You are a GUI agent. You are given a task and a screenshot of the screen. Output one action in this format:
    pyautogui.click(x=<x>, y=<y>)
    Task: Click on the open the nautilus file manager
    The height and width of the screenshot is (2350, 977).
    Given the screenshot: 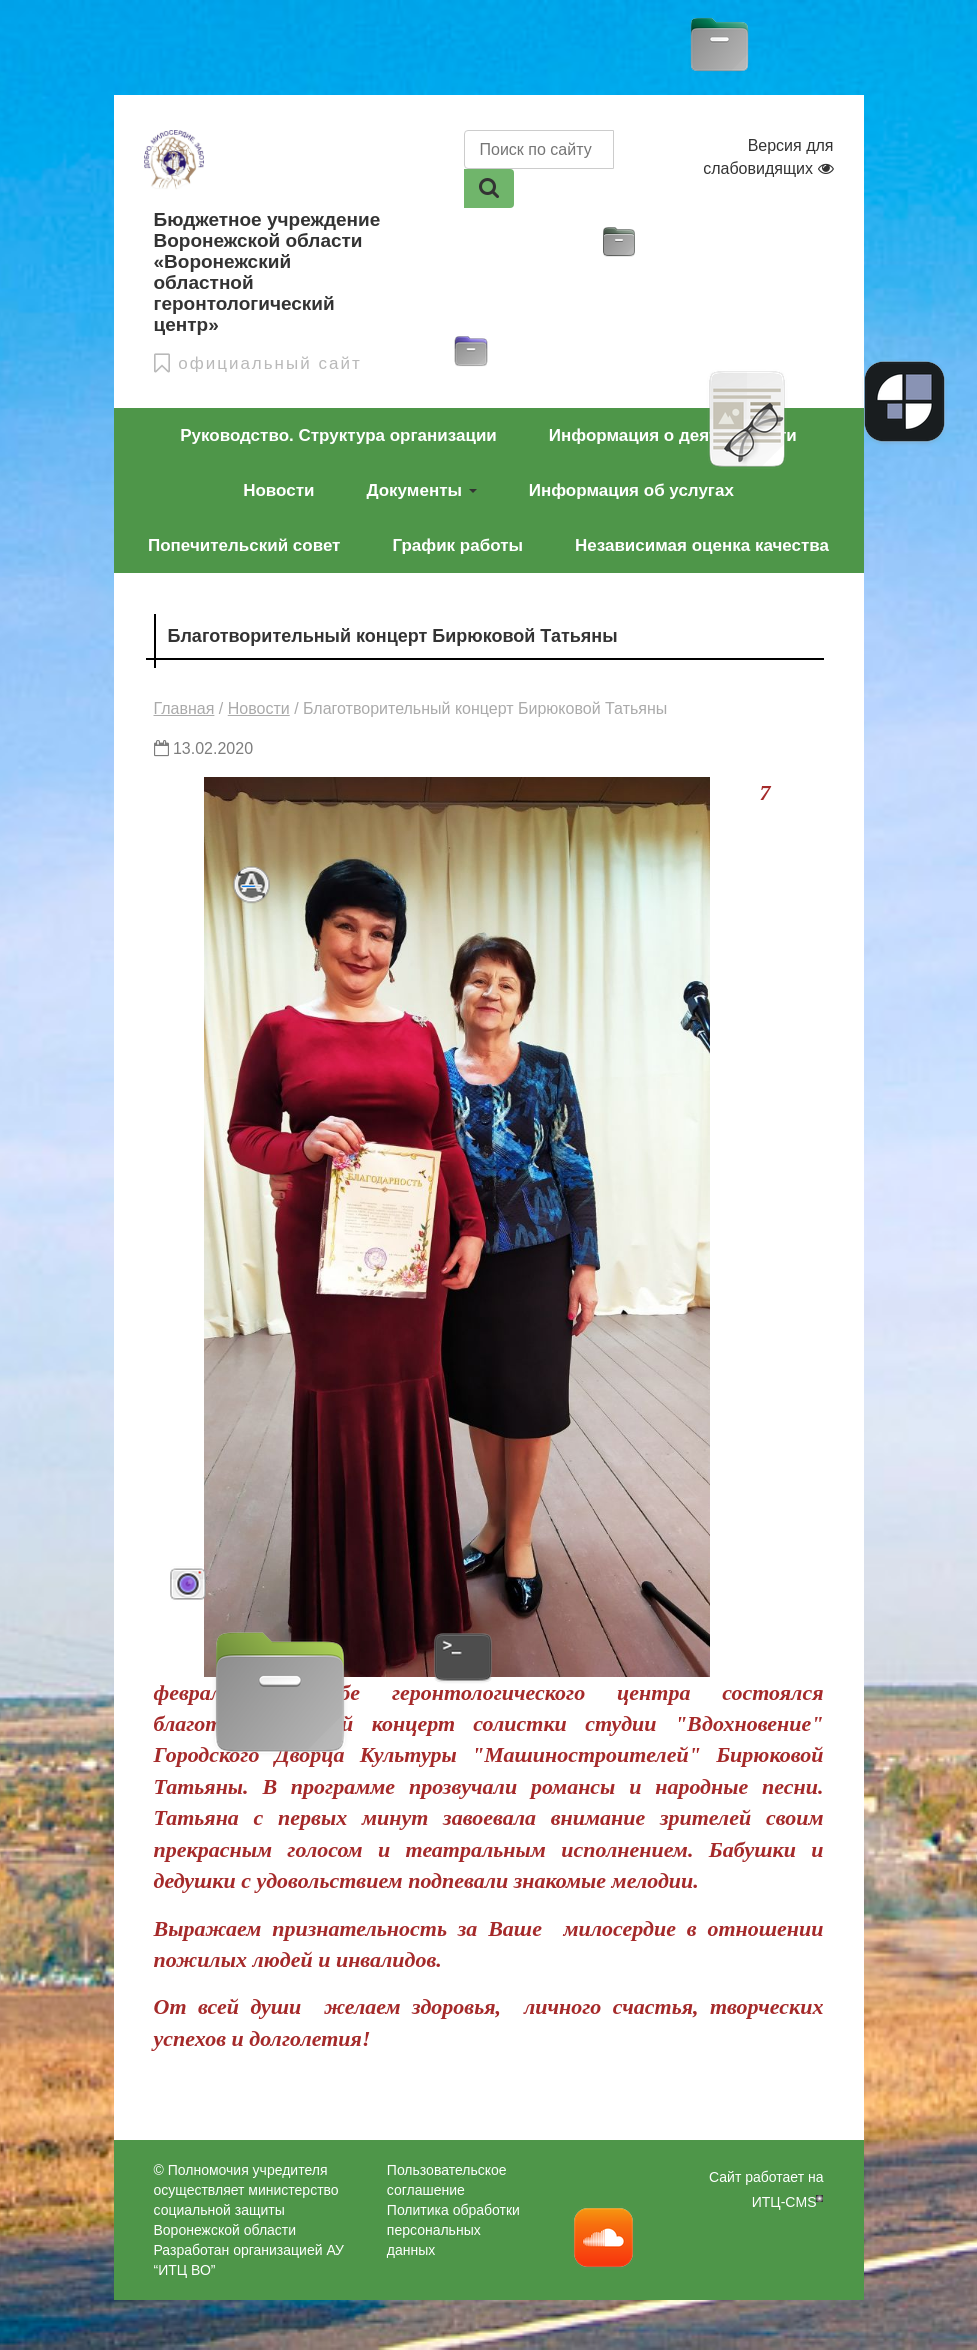 What is the action you would take?
    pyautogui.click(x=471, y=351)
    